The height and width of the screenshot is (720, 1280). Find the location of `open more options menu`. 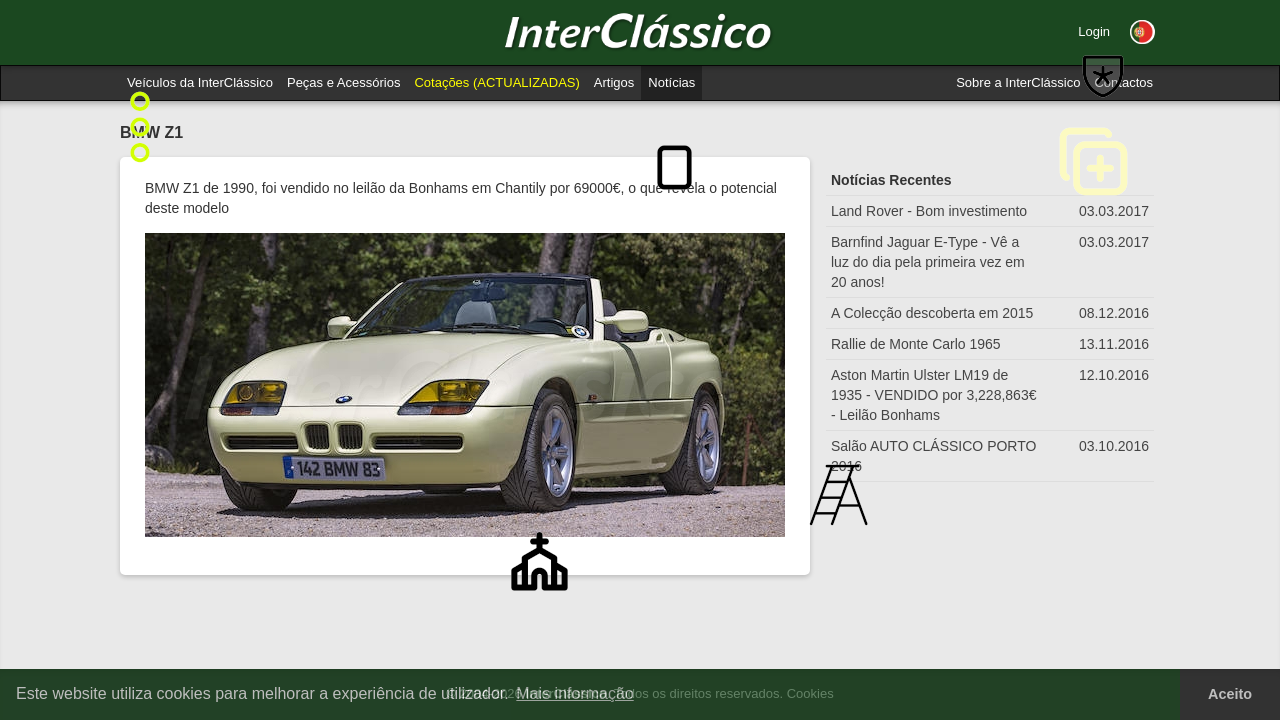

open more options menu is located at coordinates (140, 127).